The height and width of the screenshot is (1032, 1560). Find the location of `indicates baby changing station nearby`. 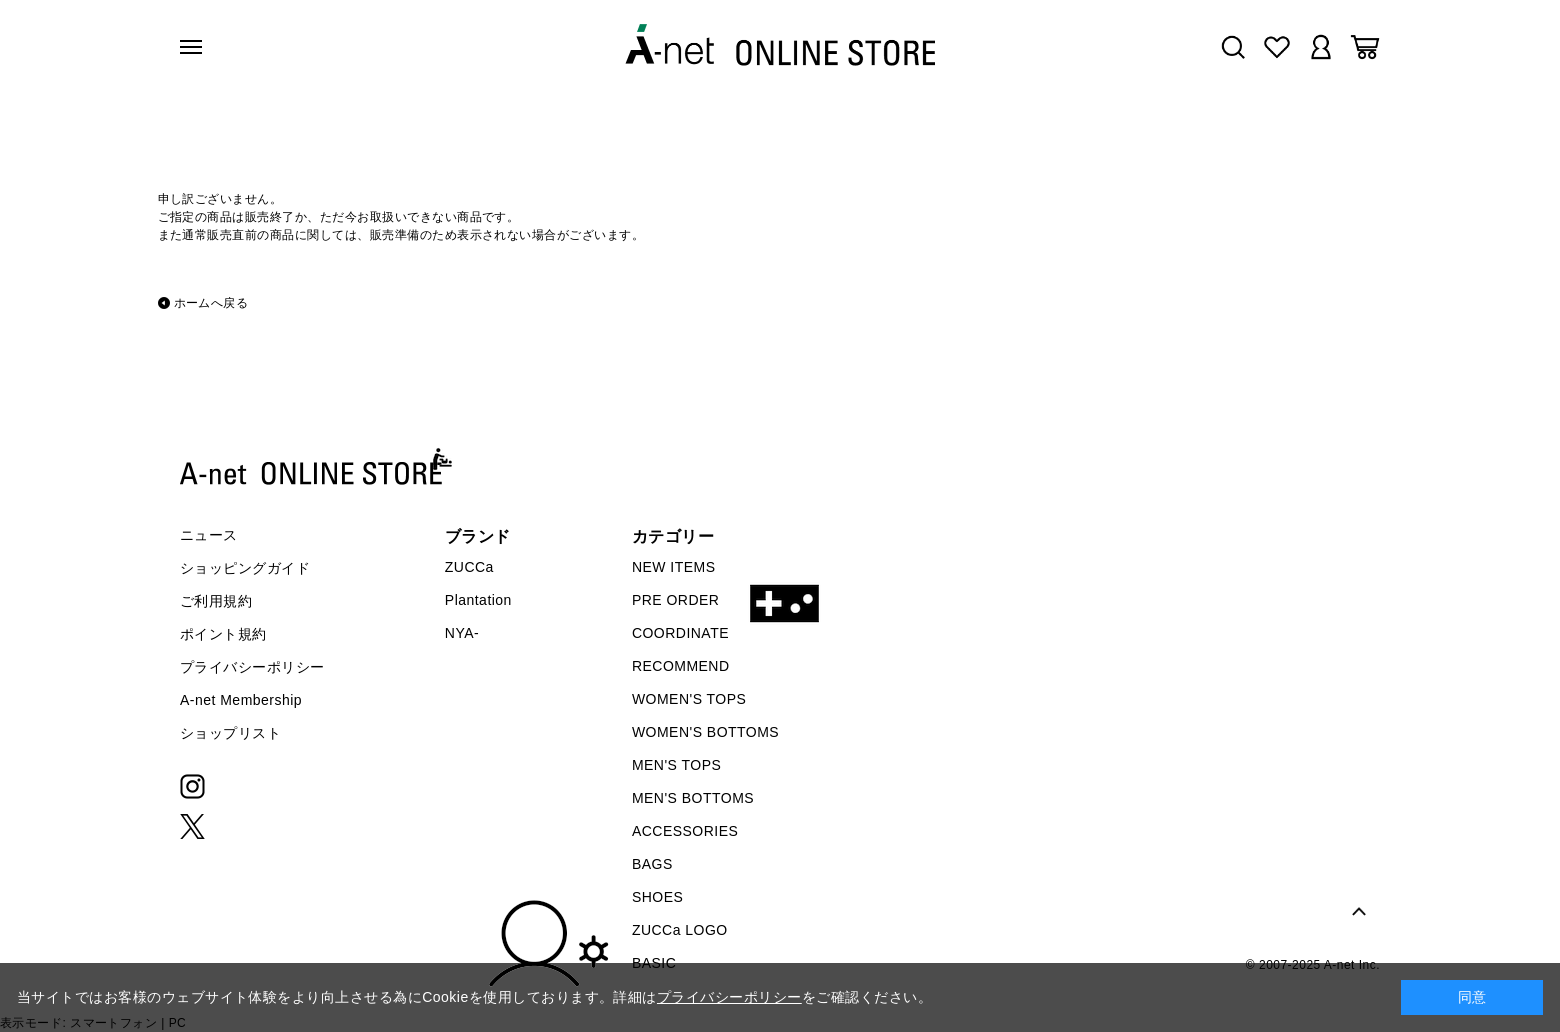

indicates baby changing station nearby is located at coordinates (442, 459).